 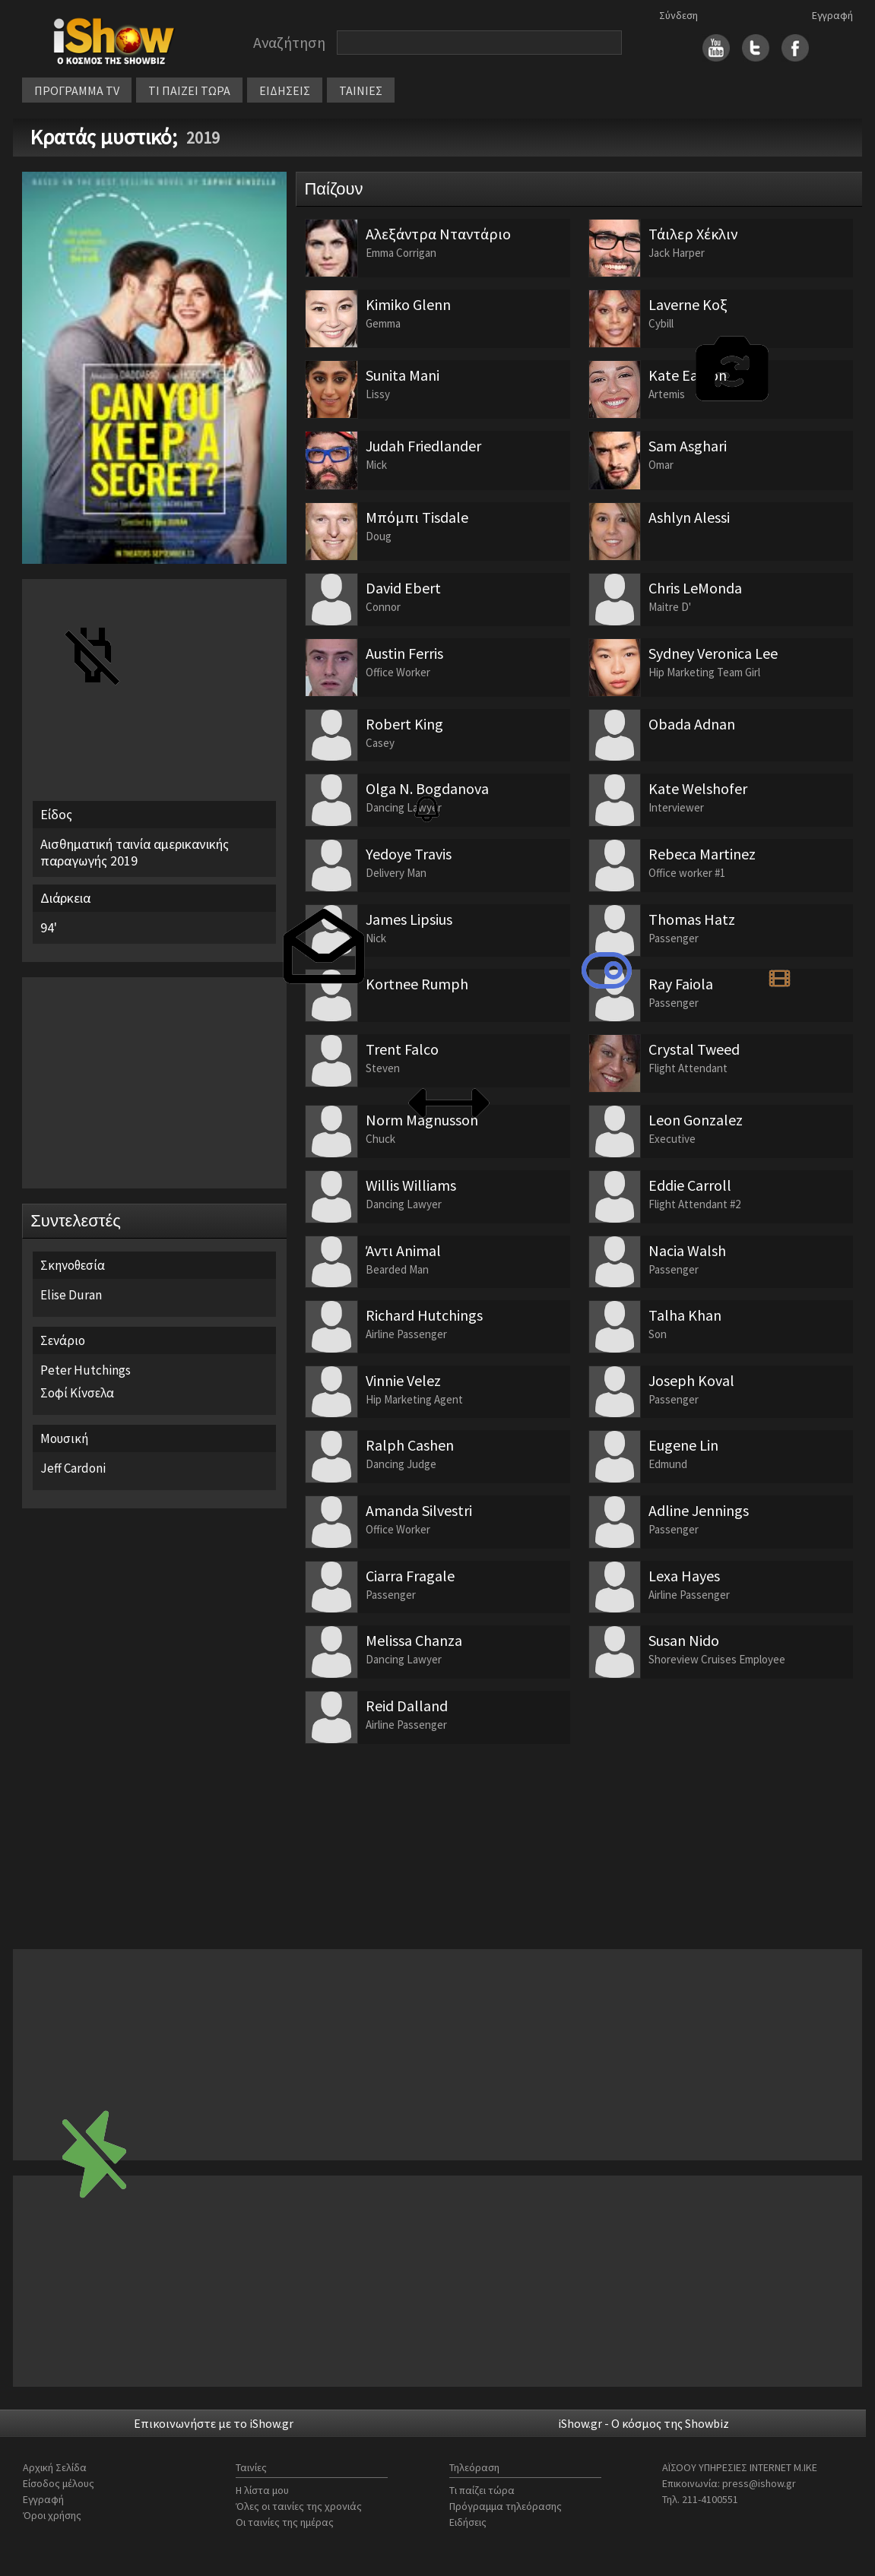 I want to click on disable flash or quick actions, so click(x=94, y=2154).